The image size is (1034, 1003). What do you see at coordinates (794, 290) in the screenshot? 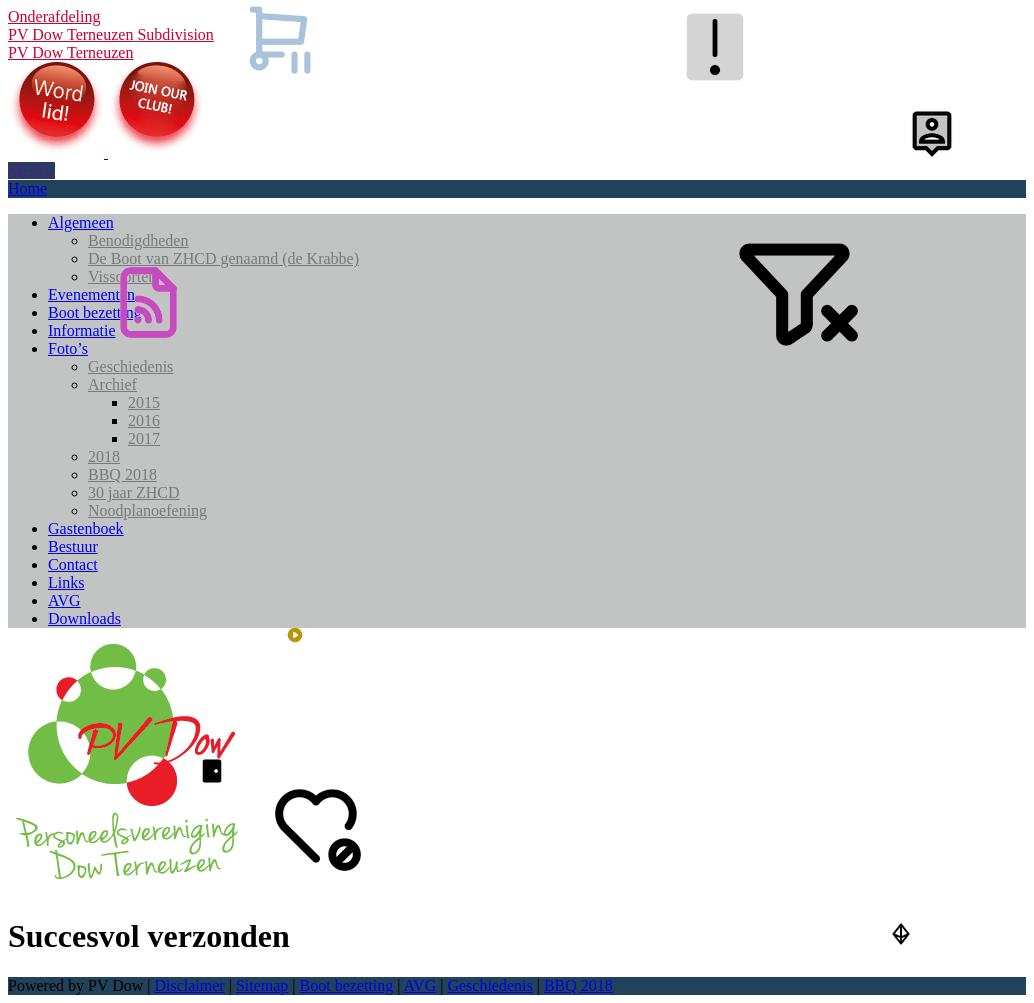
I see `clear all filters` at bounding box center [794, 290].